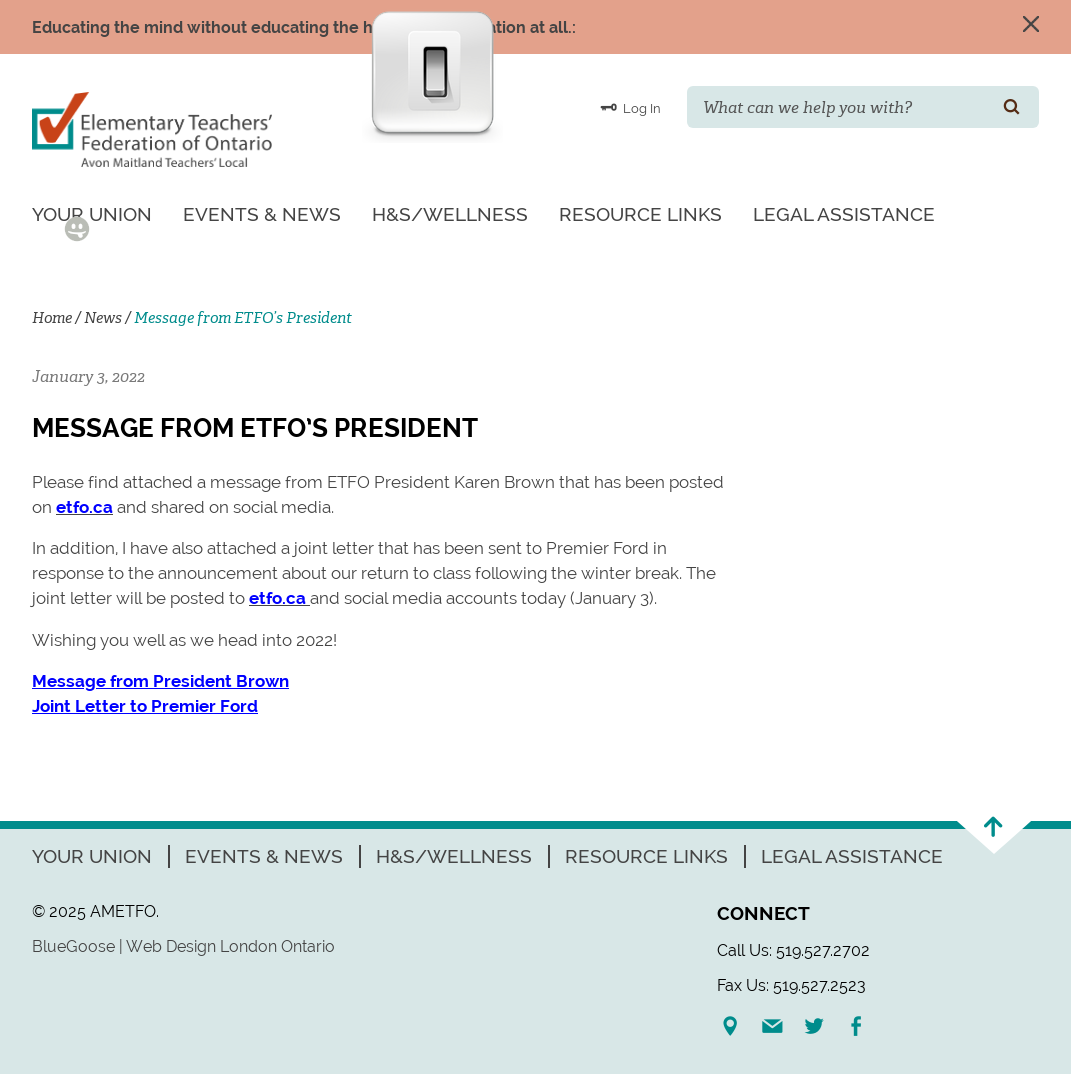  Describe the element at coordinates (77, 229) in the screenshot. I see `emoji reaction showing playful or teasing mood` at that location.